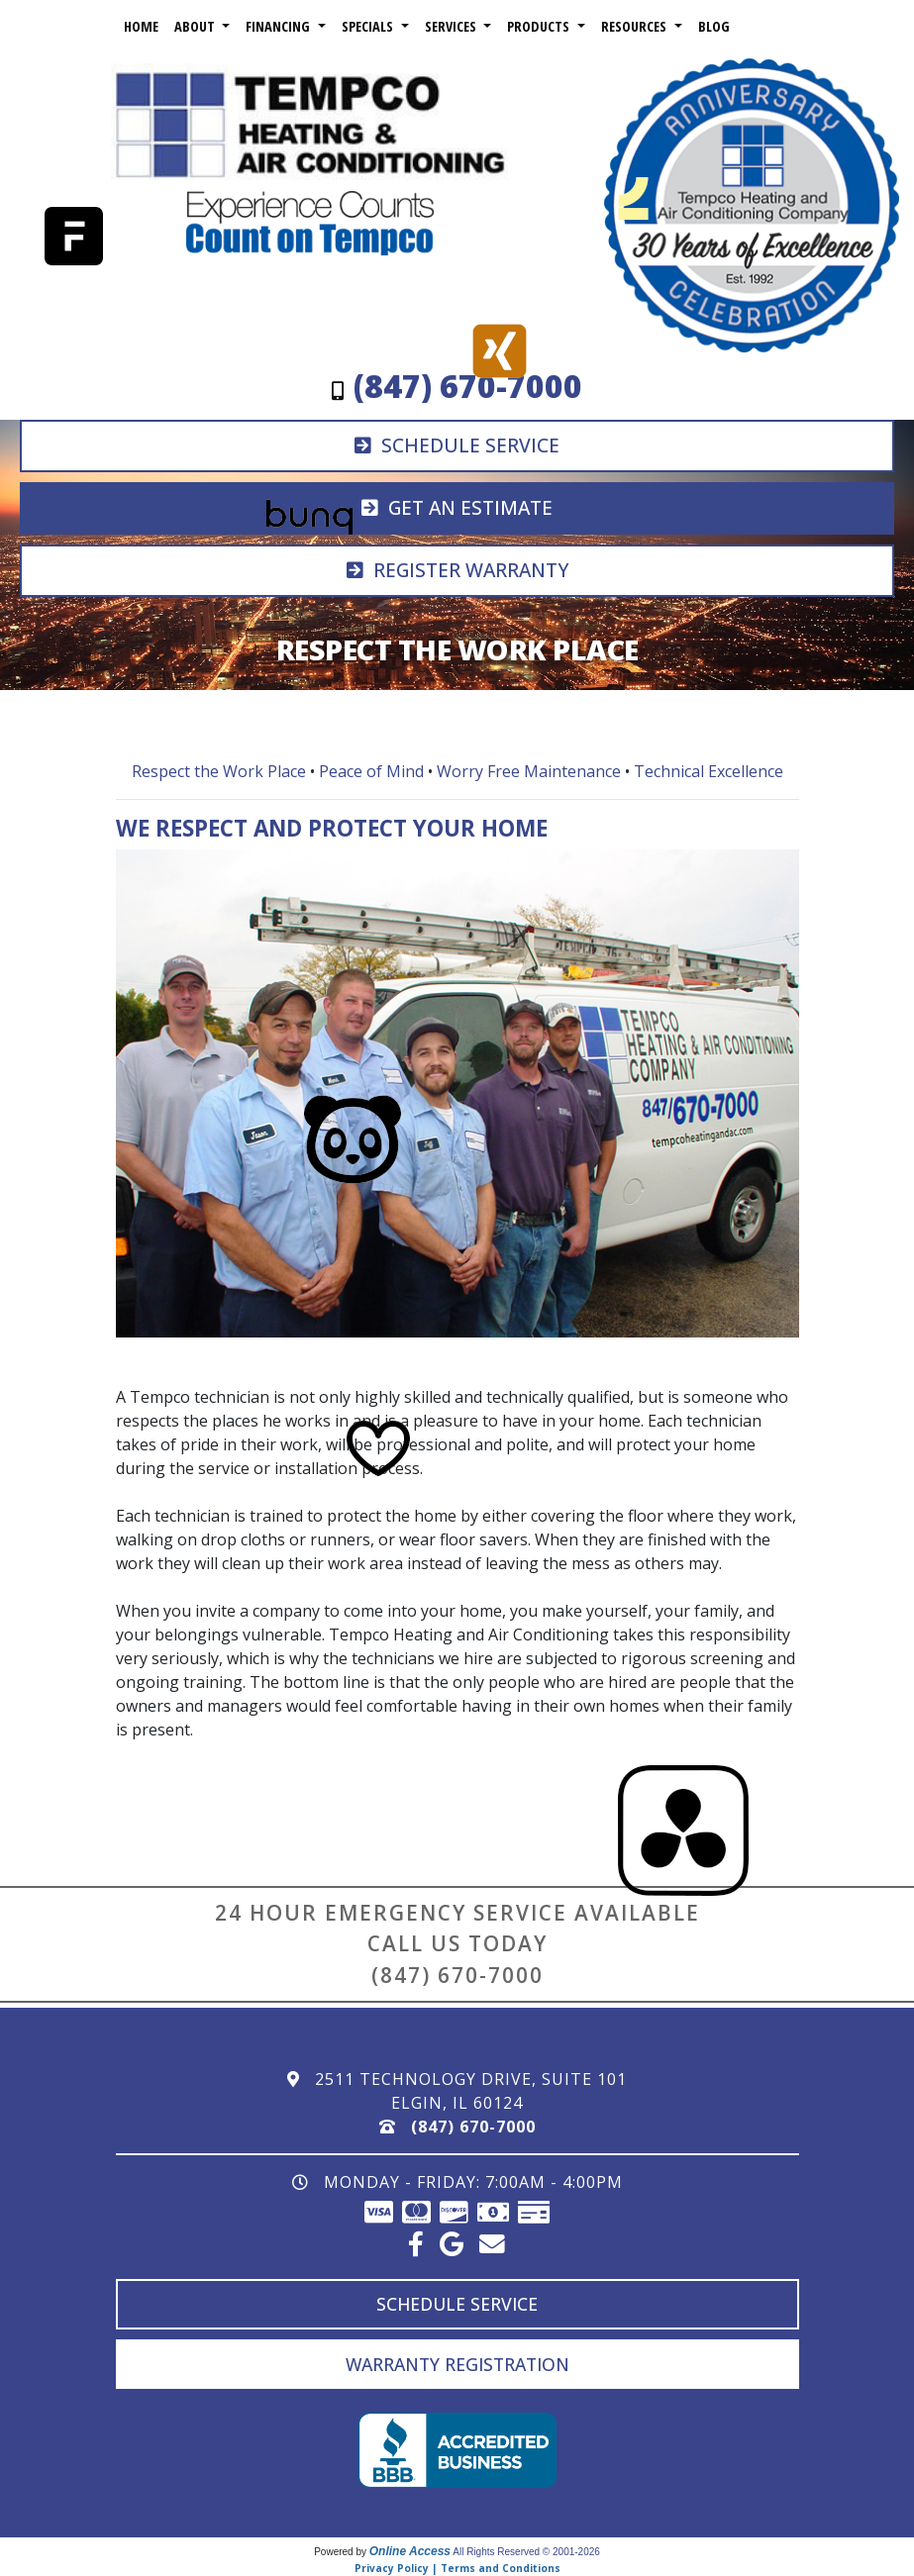 Image resolution: width=914 pixels, height=2576 pixels. What do you see at coordinates (73, 236) in the screenshot?
I see `frappe framework logo` at bounding box center [73, 236].